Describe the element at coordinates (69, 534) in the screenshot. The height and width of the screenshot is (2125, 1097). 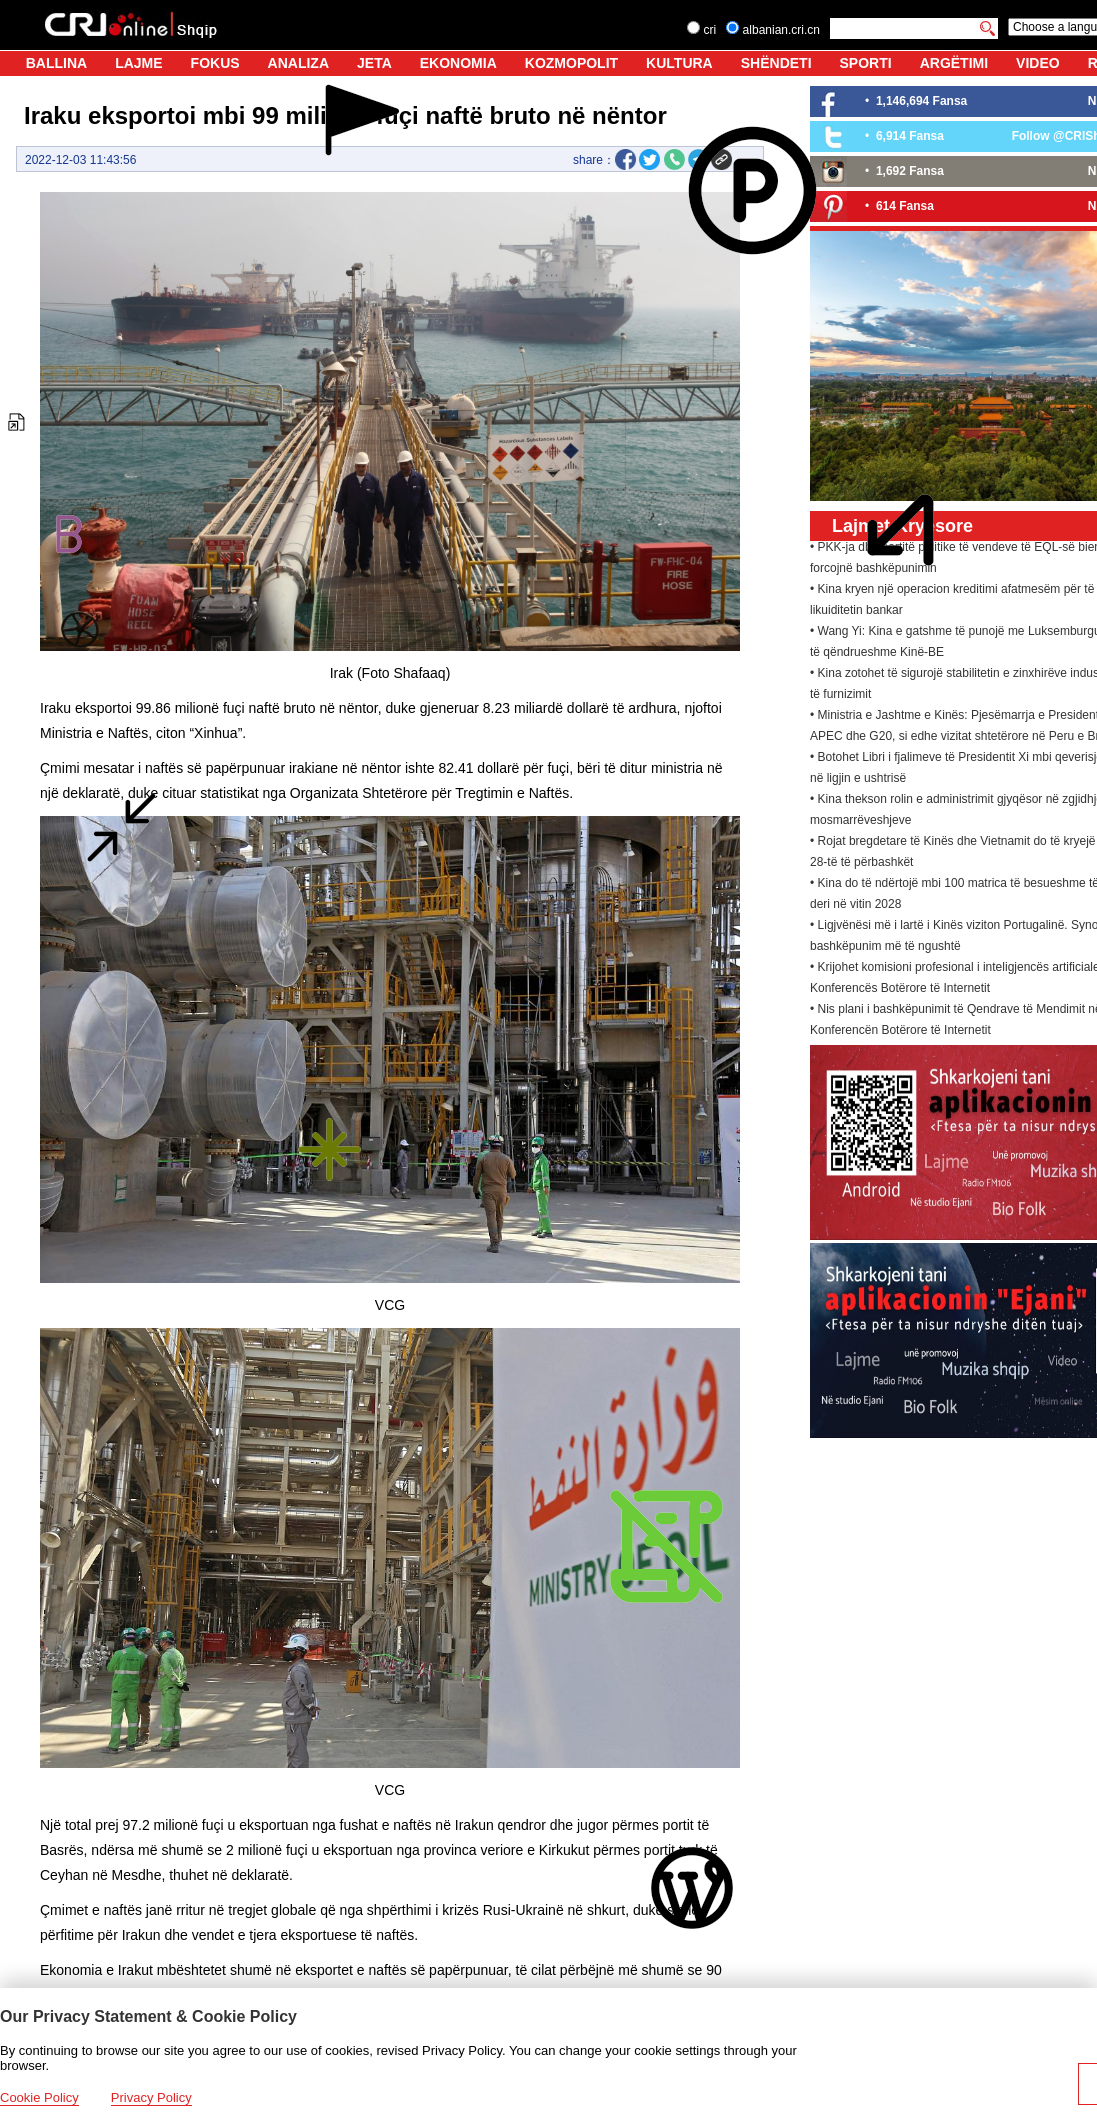
I see `toggle bold text formatting` at that location.